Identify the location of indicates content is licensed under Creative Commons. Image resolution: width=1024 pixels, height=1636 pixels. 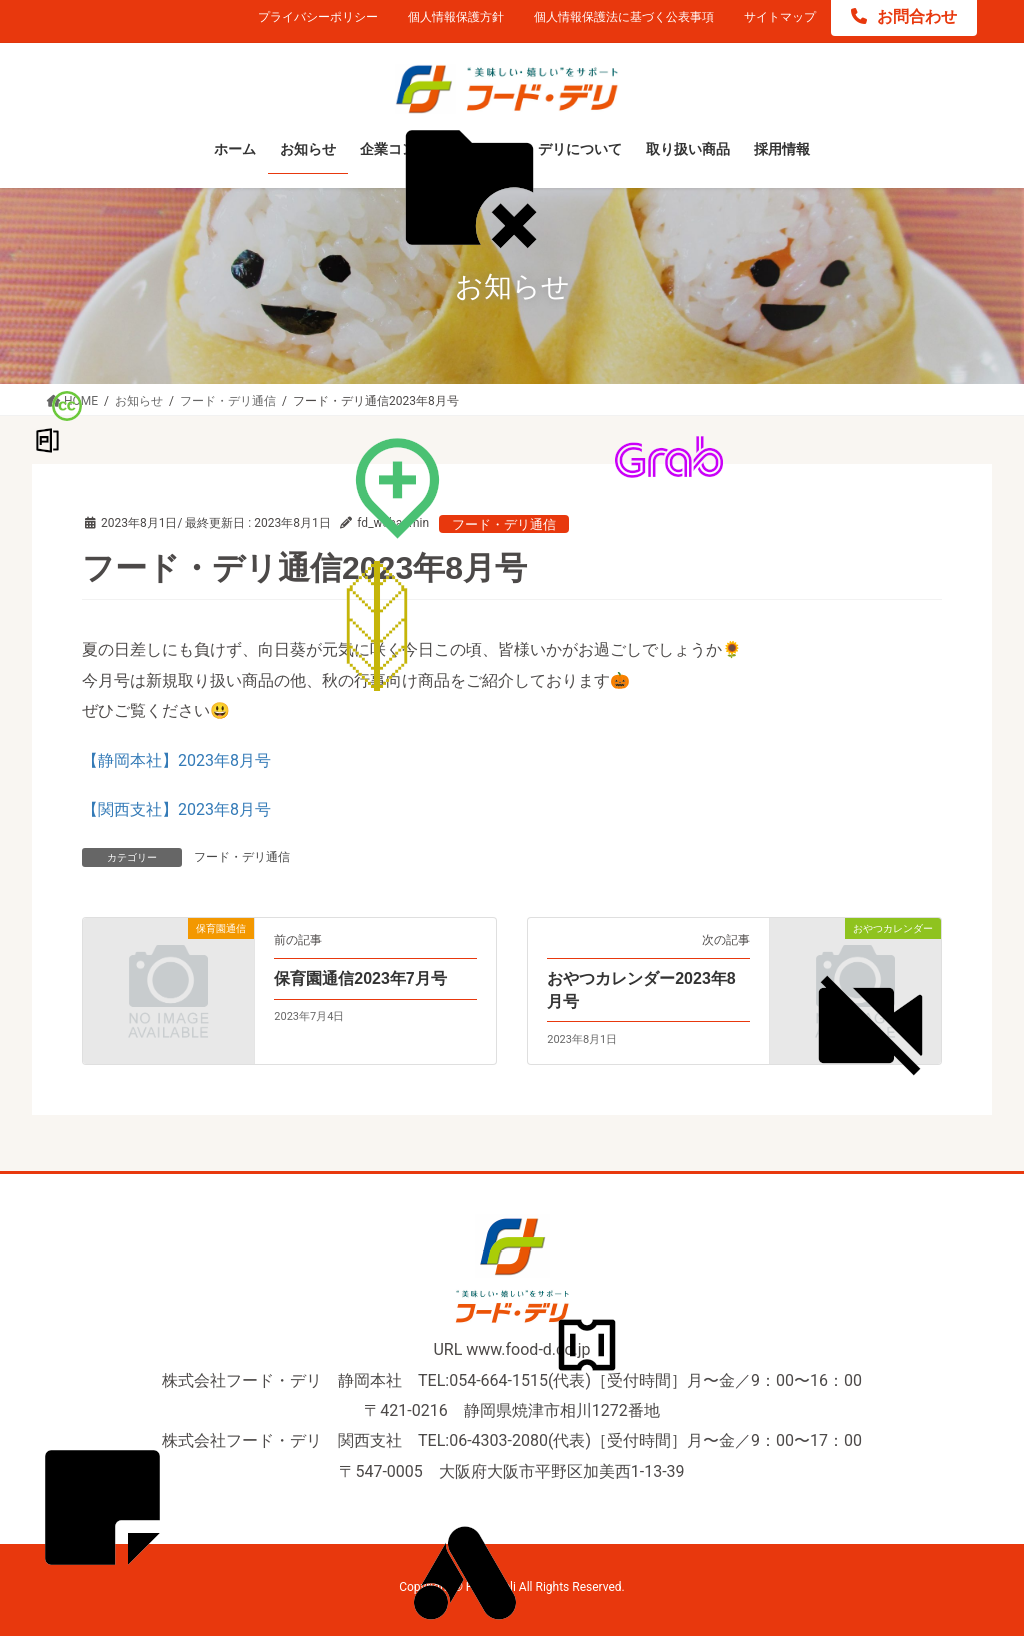
(67, 406).